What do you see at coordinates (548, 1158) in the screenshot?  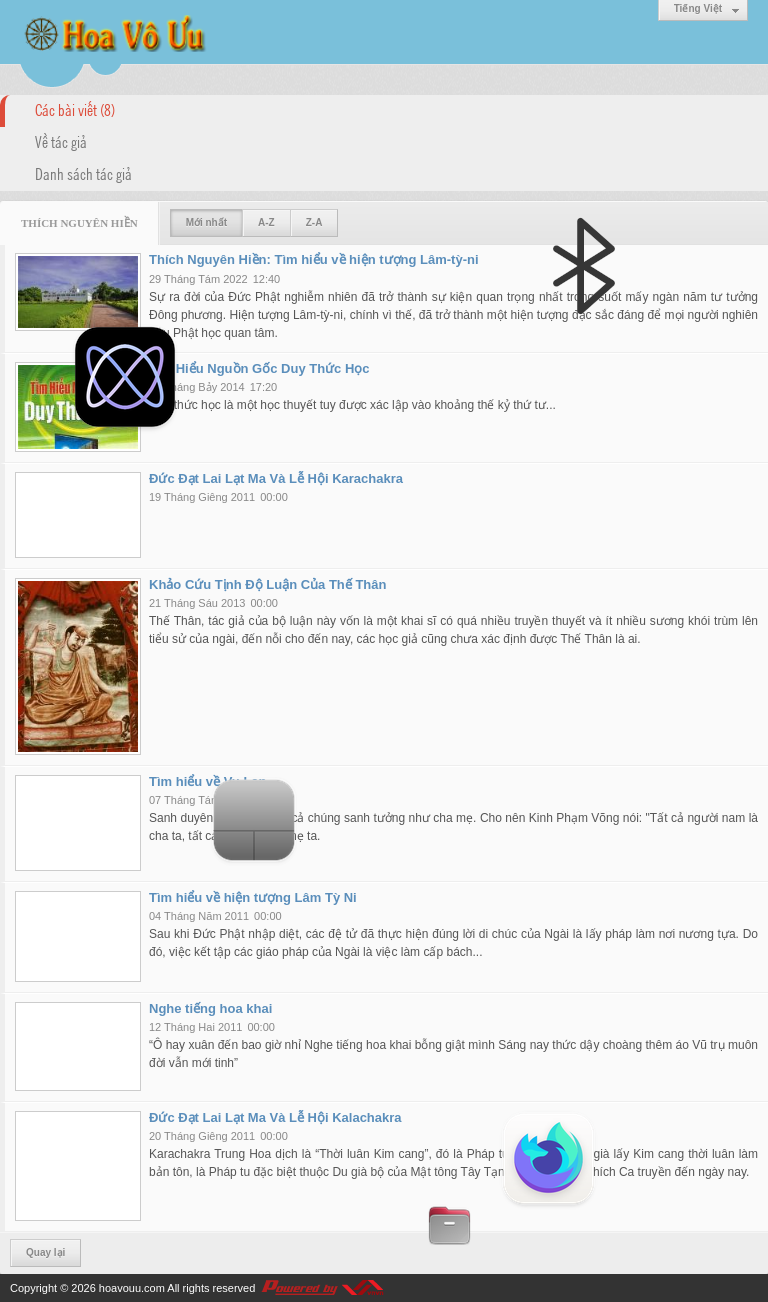 I see `open firefox nightly browser` at bounding box center [548, 1158].